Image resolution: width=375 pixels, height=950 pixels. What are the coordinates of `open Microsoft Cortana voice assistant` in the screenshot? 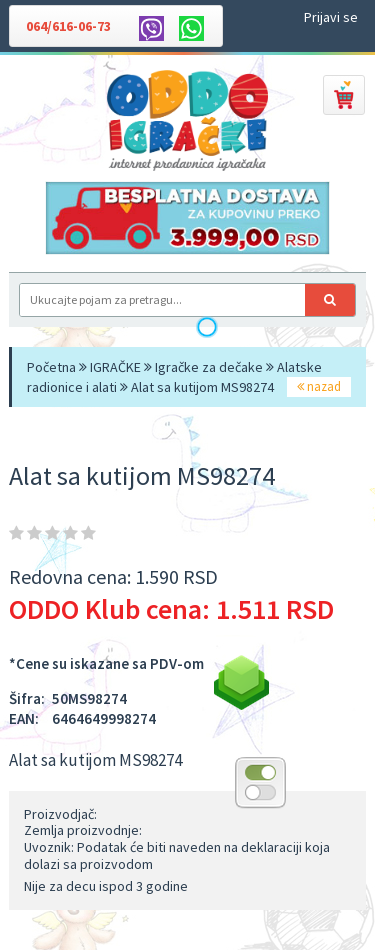 It's located at (207, 327).